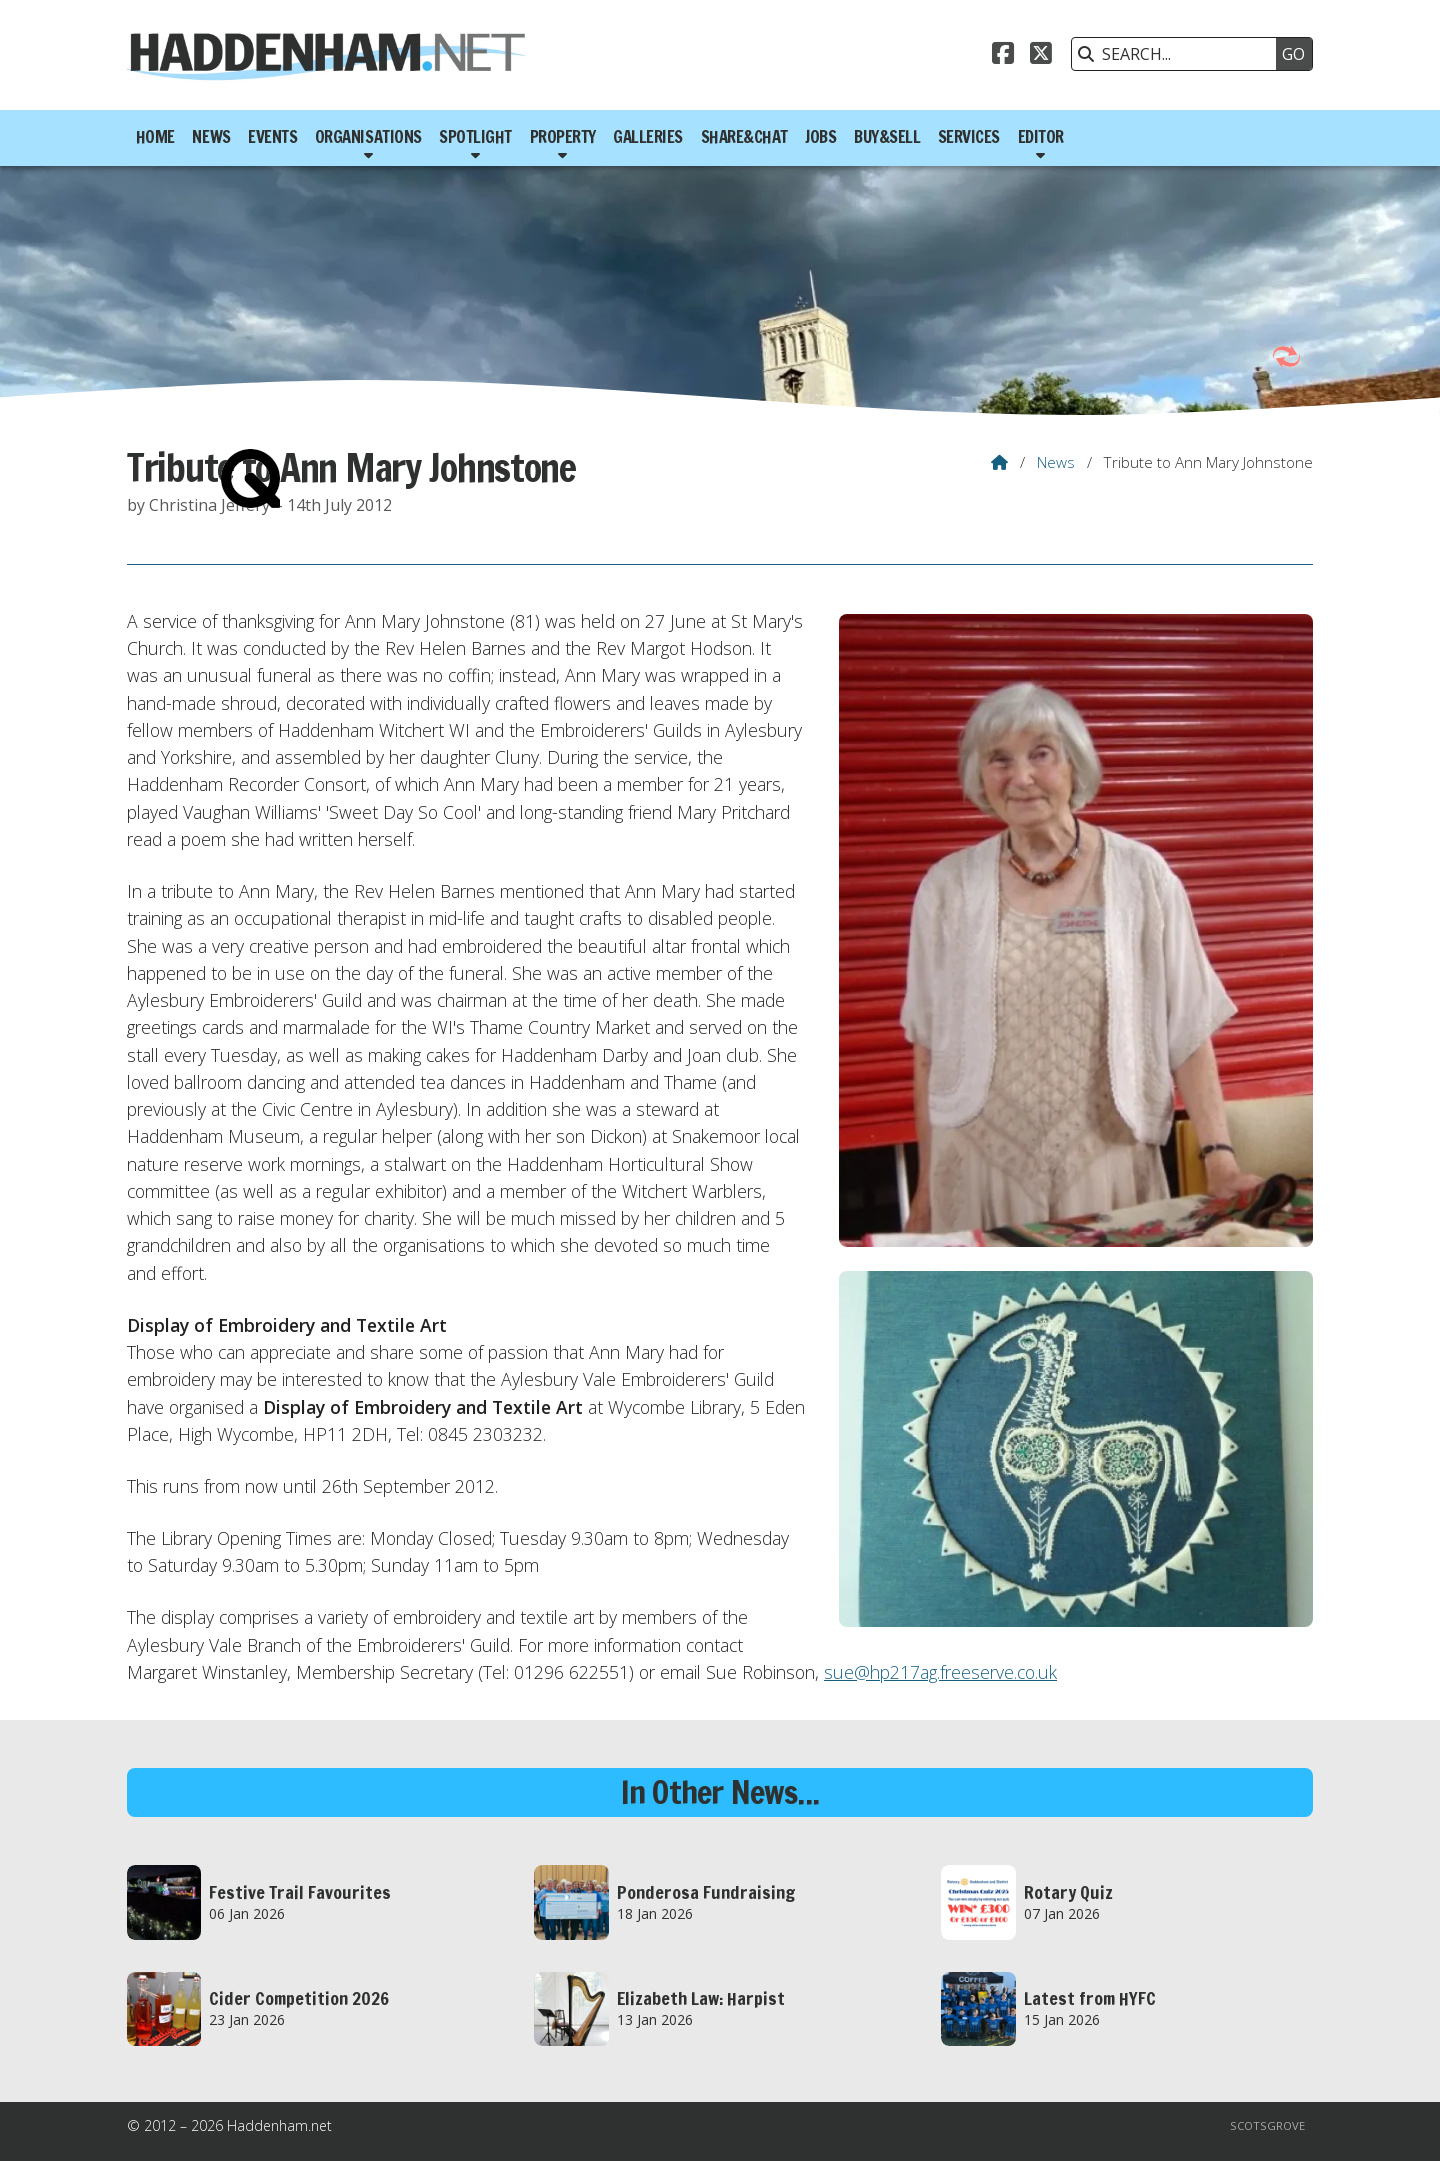 This screenshot has height=2161, width=1440. Describe the element at coordinates (1286, 356) in the screenshot. I see `kashflow accounting software logo` at that location.